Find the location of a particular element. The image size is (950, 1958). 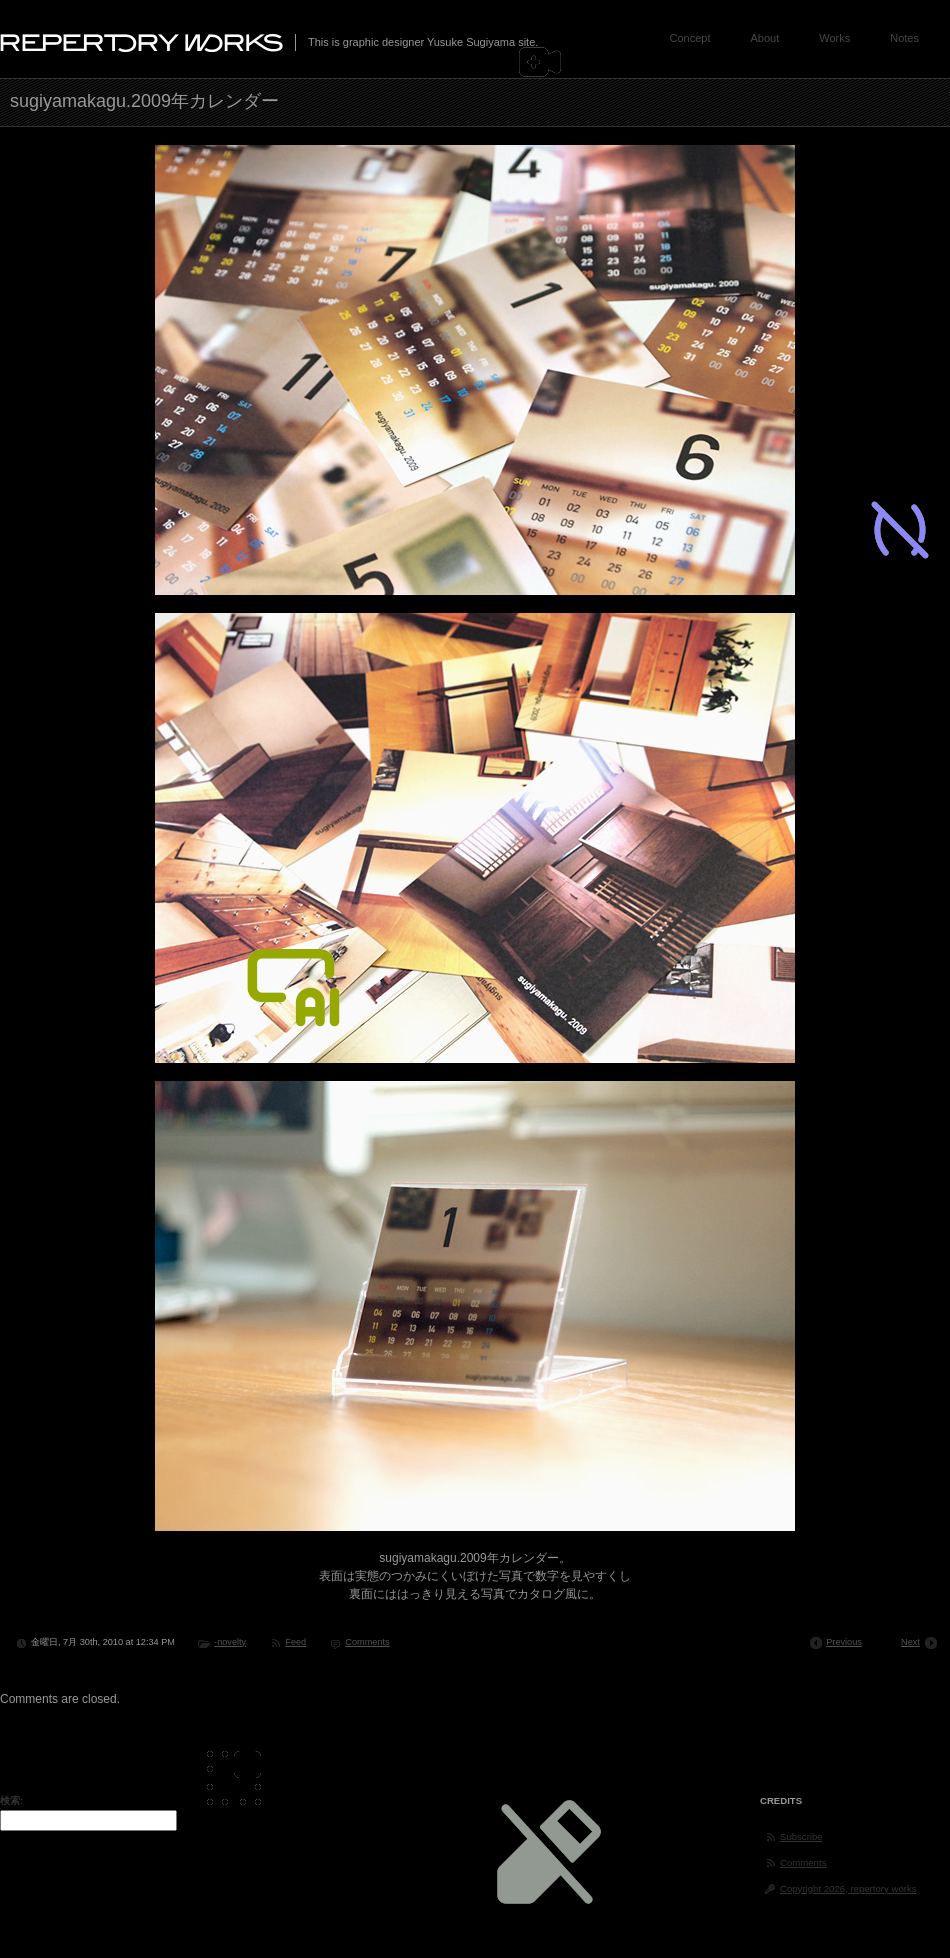

disable grouping or parentheses in formula is located at coordinates (900, 530).